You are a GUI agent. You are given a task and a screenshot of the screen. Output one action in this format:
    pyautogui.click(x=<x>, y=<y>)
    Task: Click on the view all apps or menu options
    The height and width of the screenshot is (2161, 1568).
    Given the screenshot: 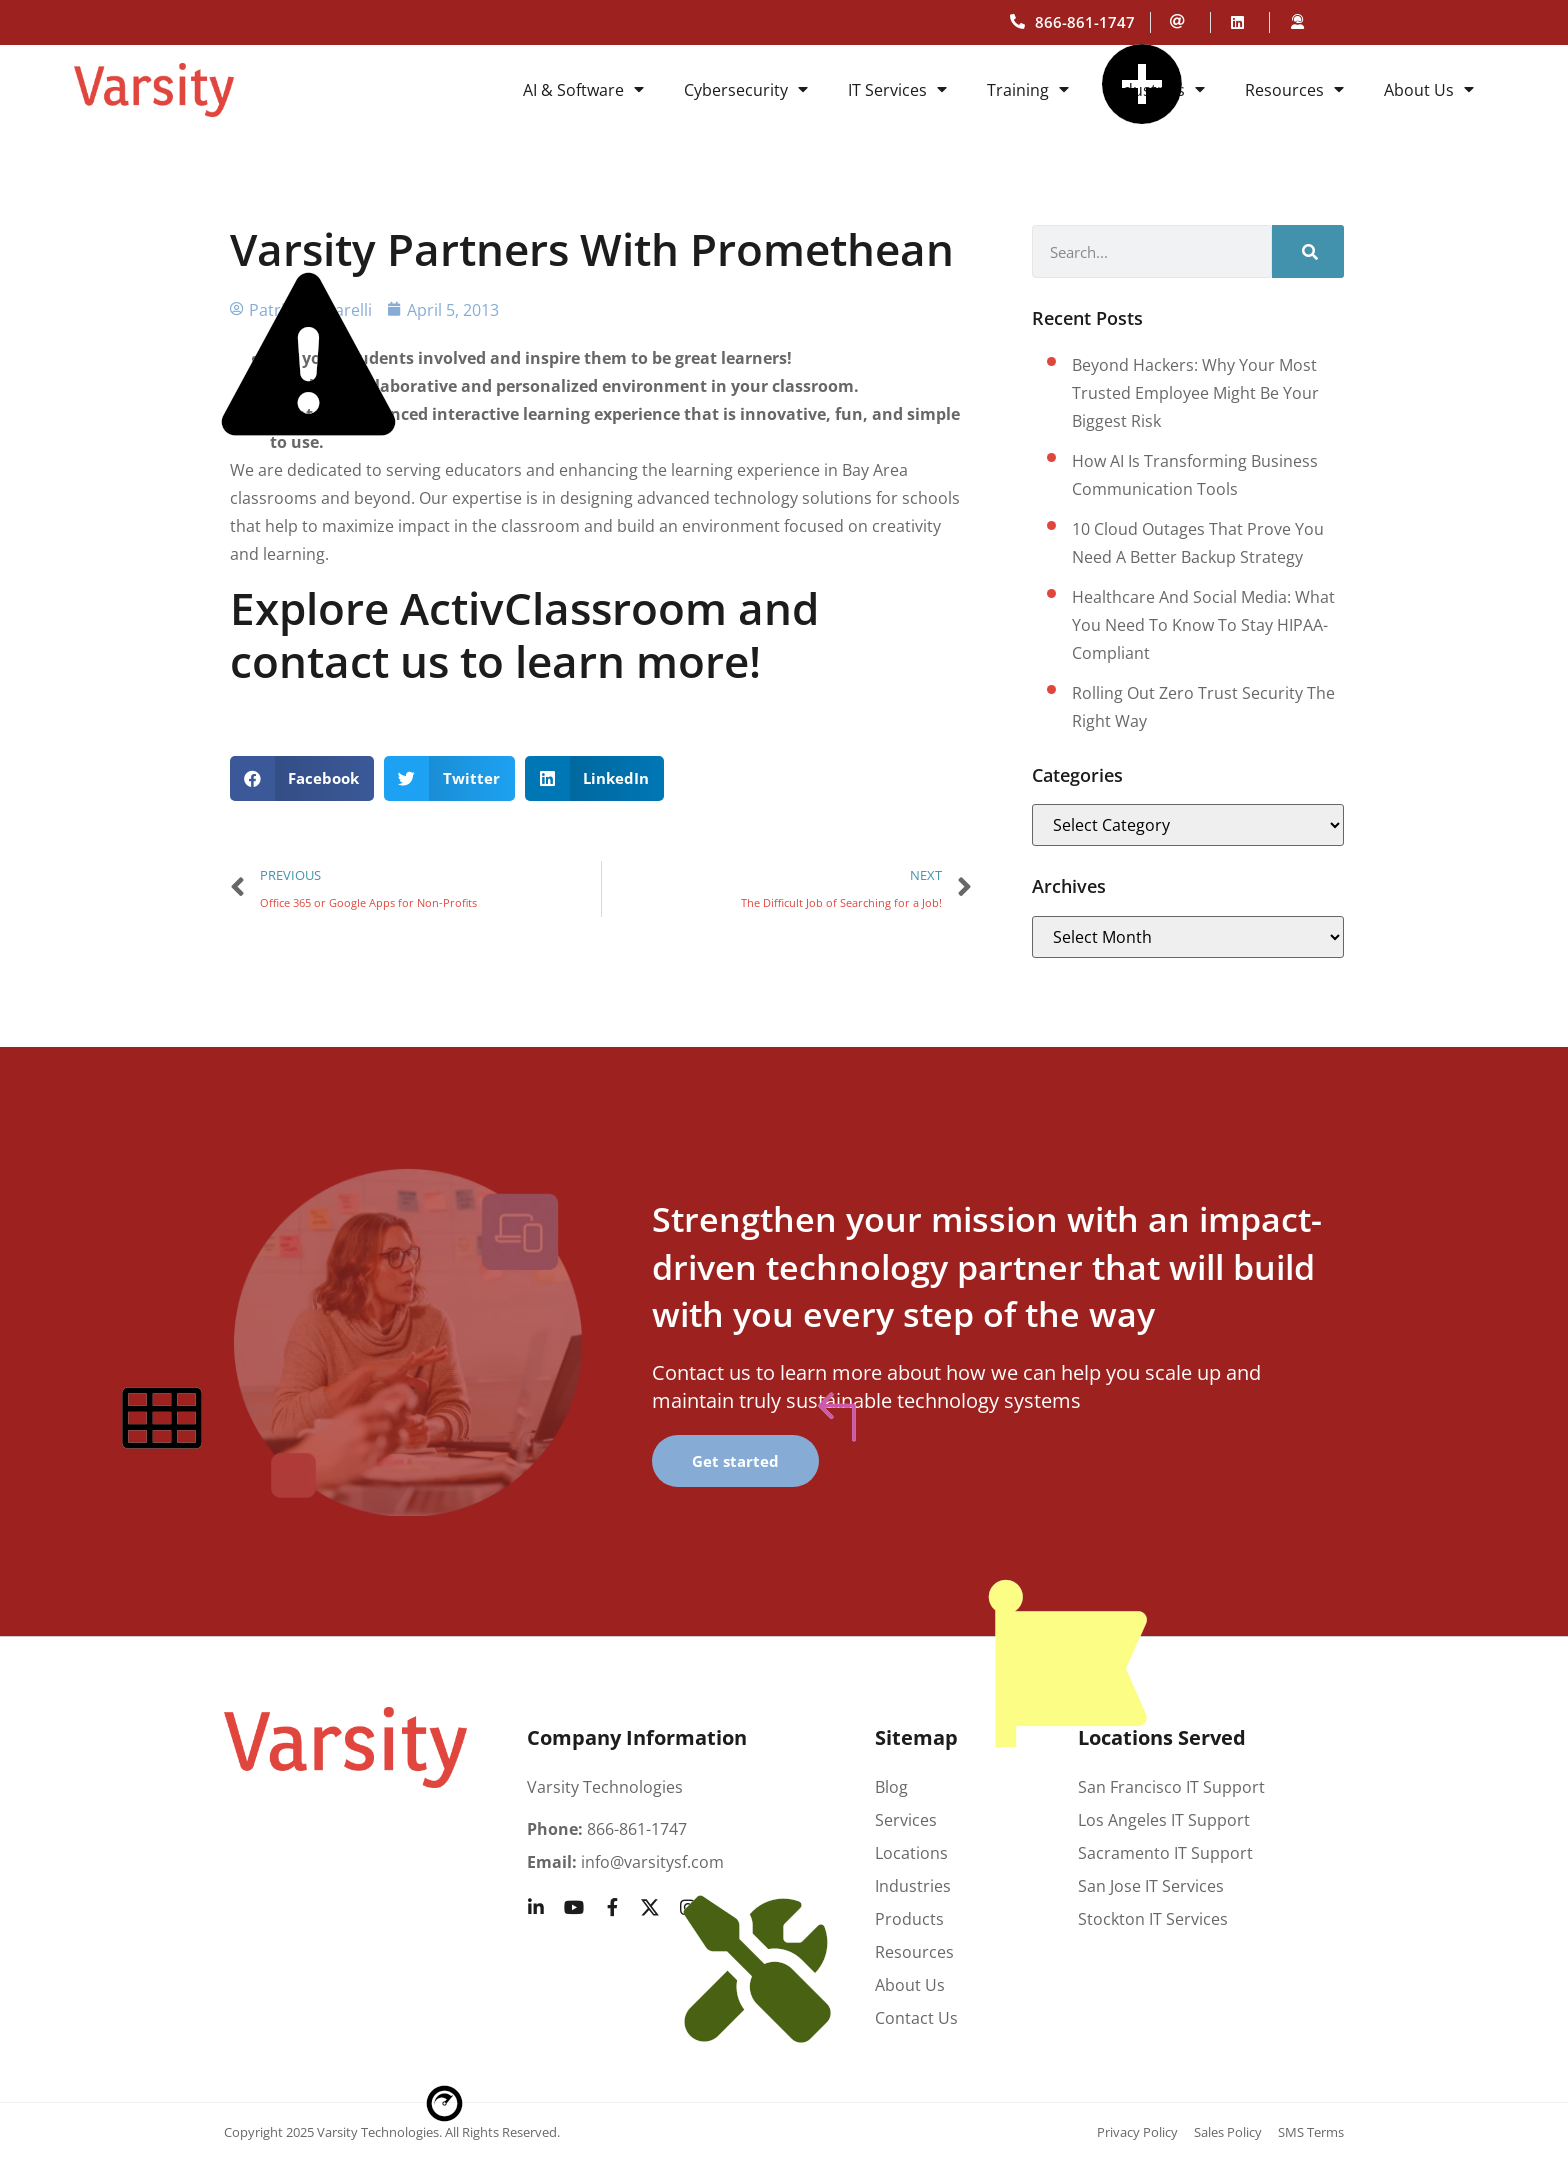 What is the action you would take?
    pyautogui.click(x=162, y=1418)
    